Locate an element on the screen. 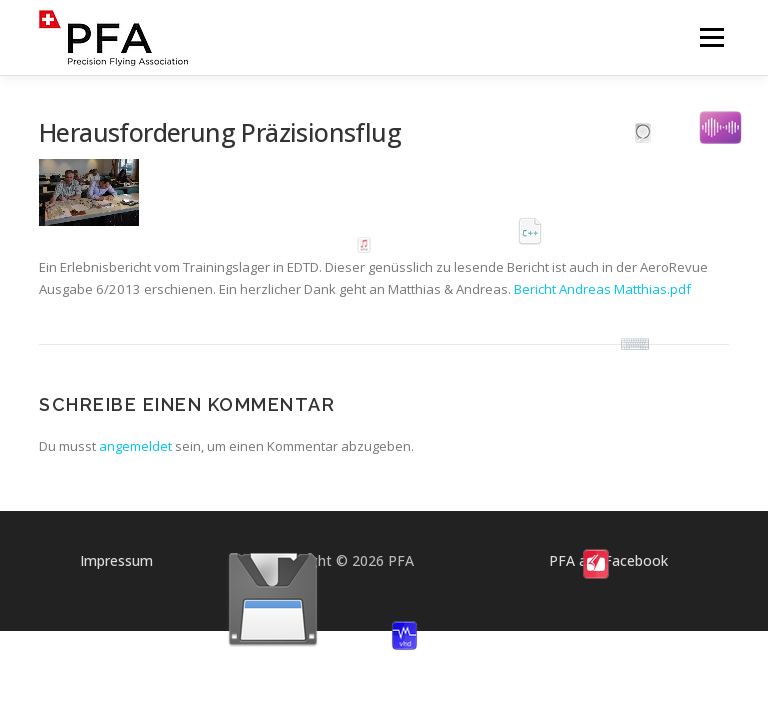  an EPS vector image file is located at coordinates (596, 564).